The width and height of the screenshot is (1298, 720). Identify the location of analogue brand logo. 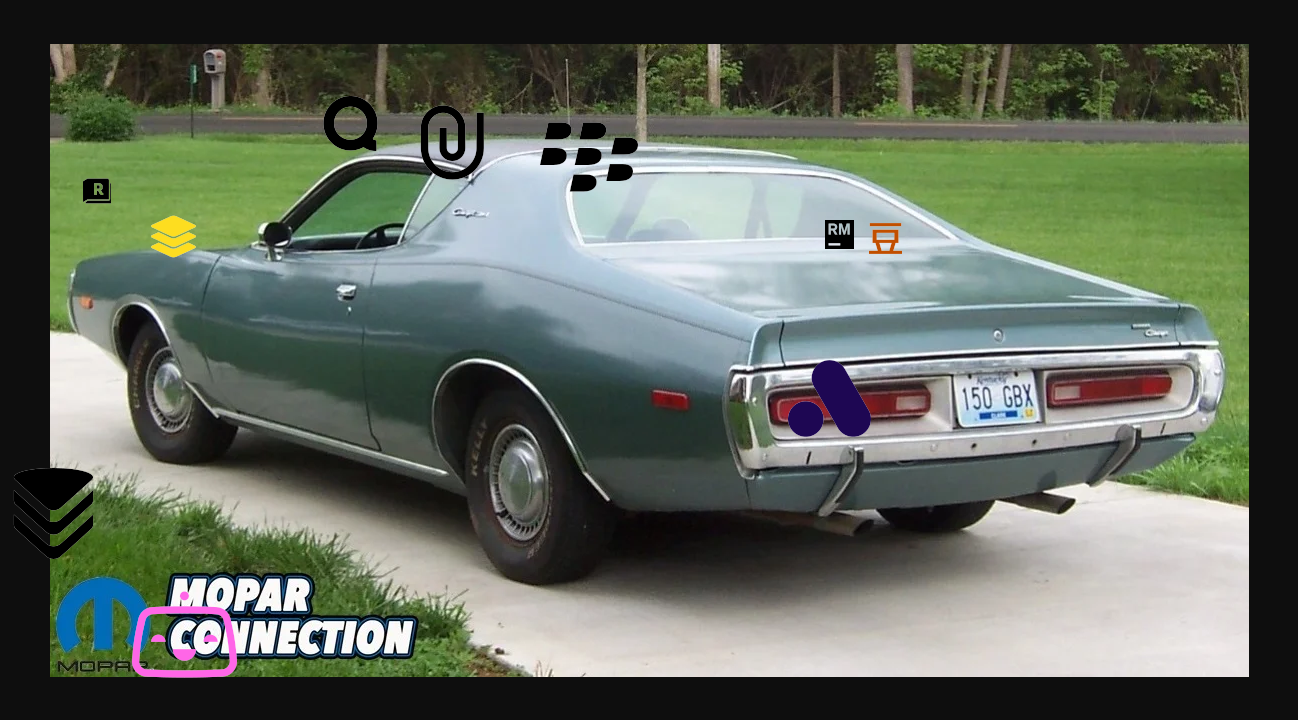
(829, 398).